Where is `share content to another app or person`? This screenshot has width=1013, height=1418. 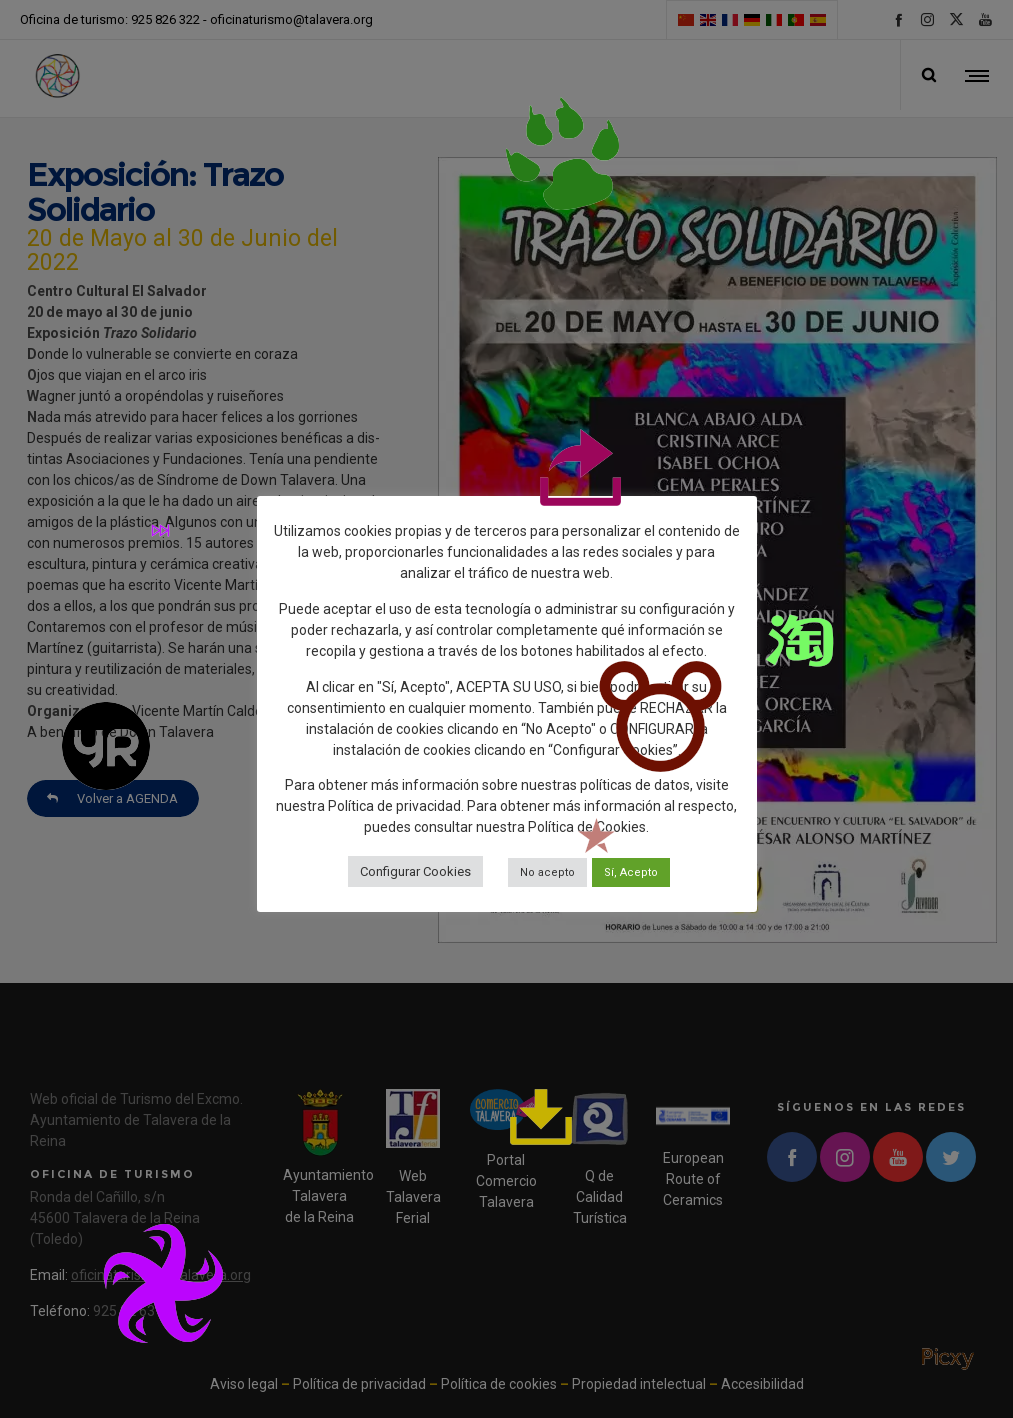 share content to another app or person is located at coordinates (580, 469).